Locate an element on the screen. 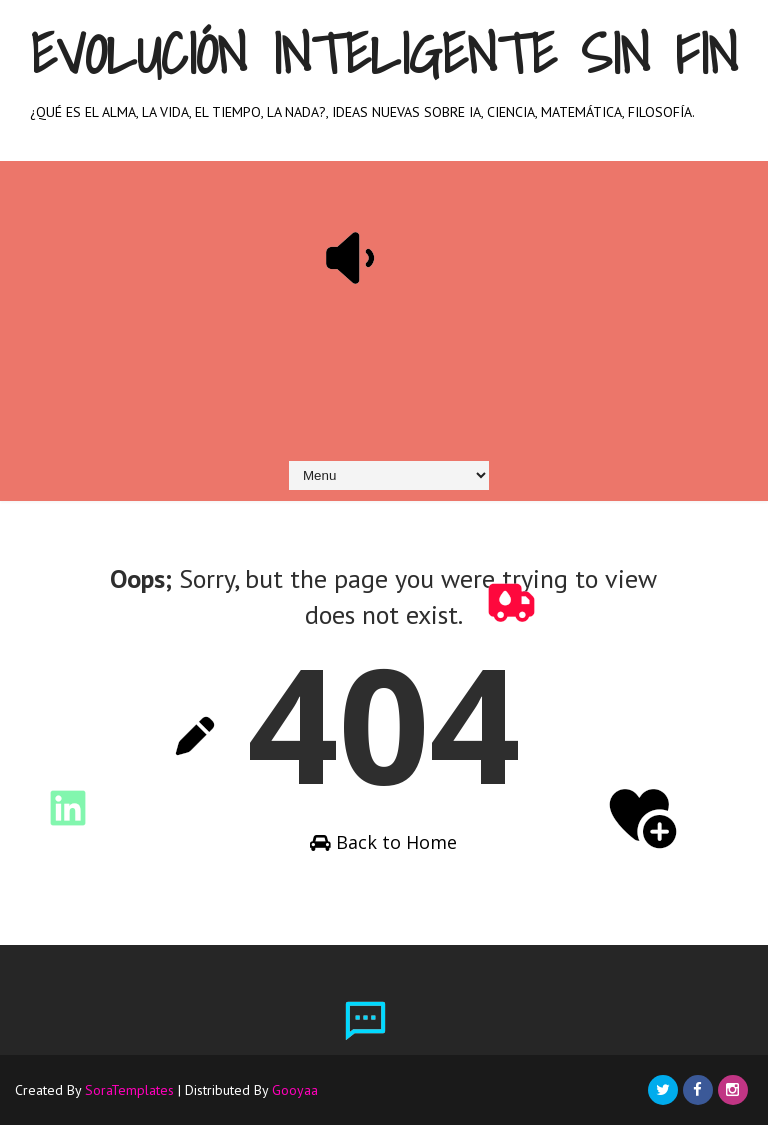 This screenshot has height=1125, width=768. open LinkedIn app or website is located at coordinates (68, 808).